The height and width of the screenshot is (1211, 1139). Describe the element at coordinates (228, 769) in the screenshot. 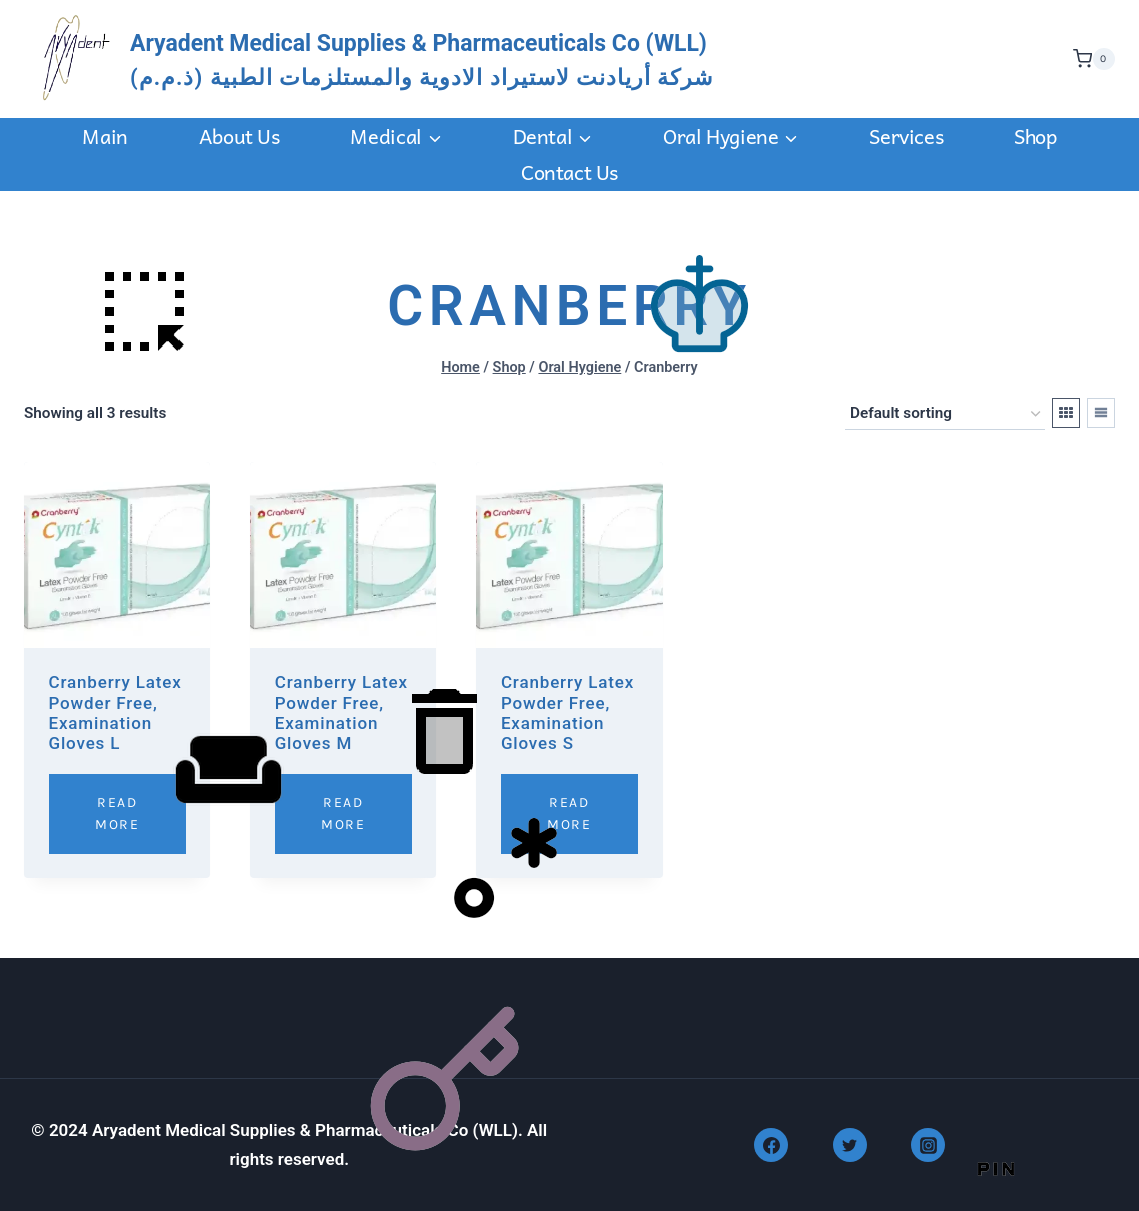

I see `view weekend or leisure activities` at that location.